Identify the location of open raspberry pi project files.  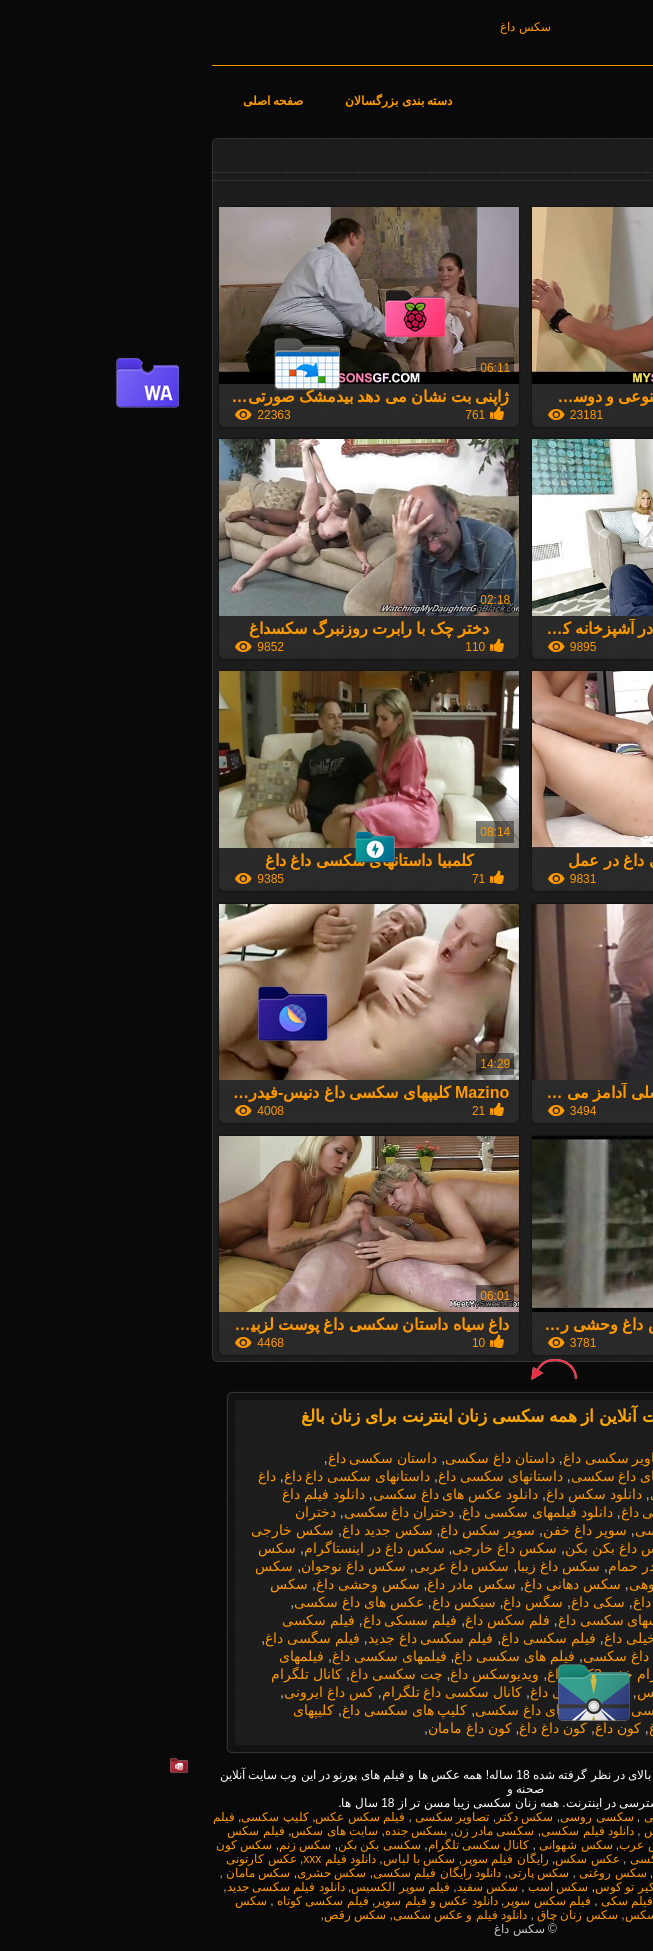
(415, 315).